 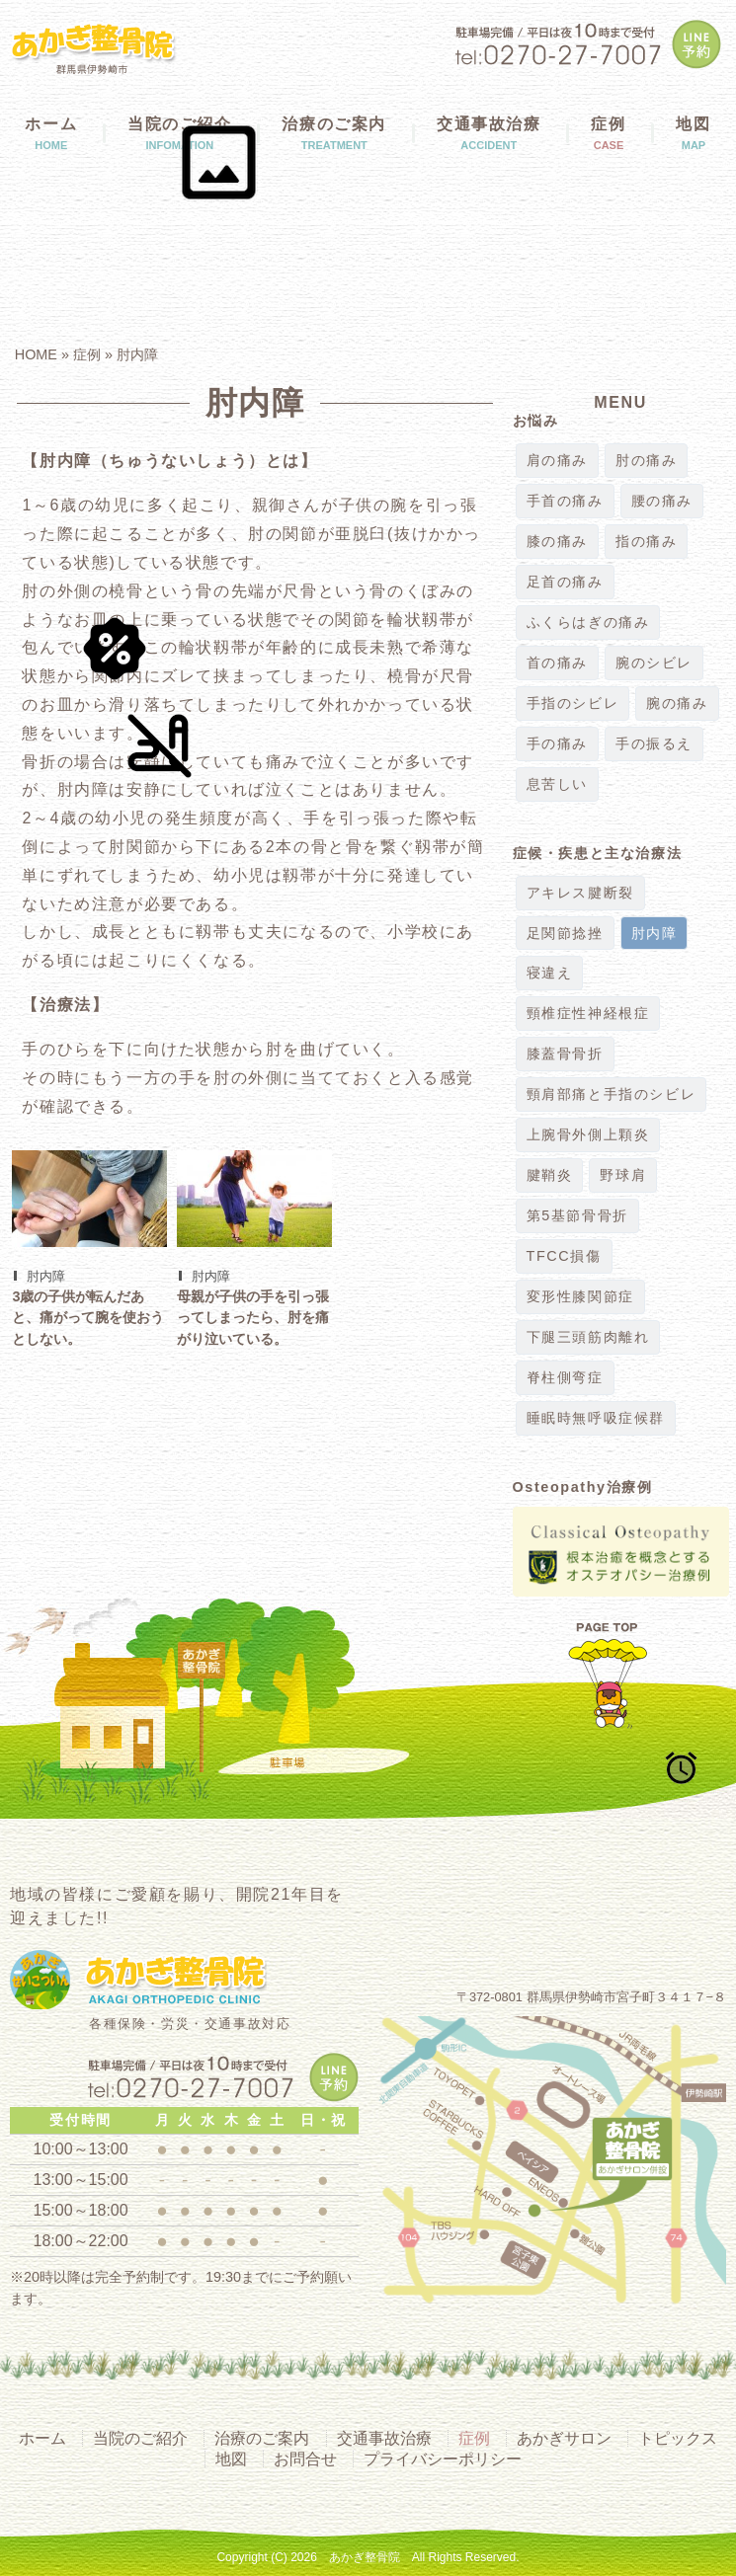 What do you see at coordinates (159, 745) in the screenshot?
I see `writing or editing is disabled` at bounding box center [159, 745].